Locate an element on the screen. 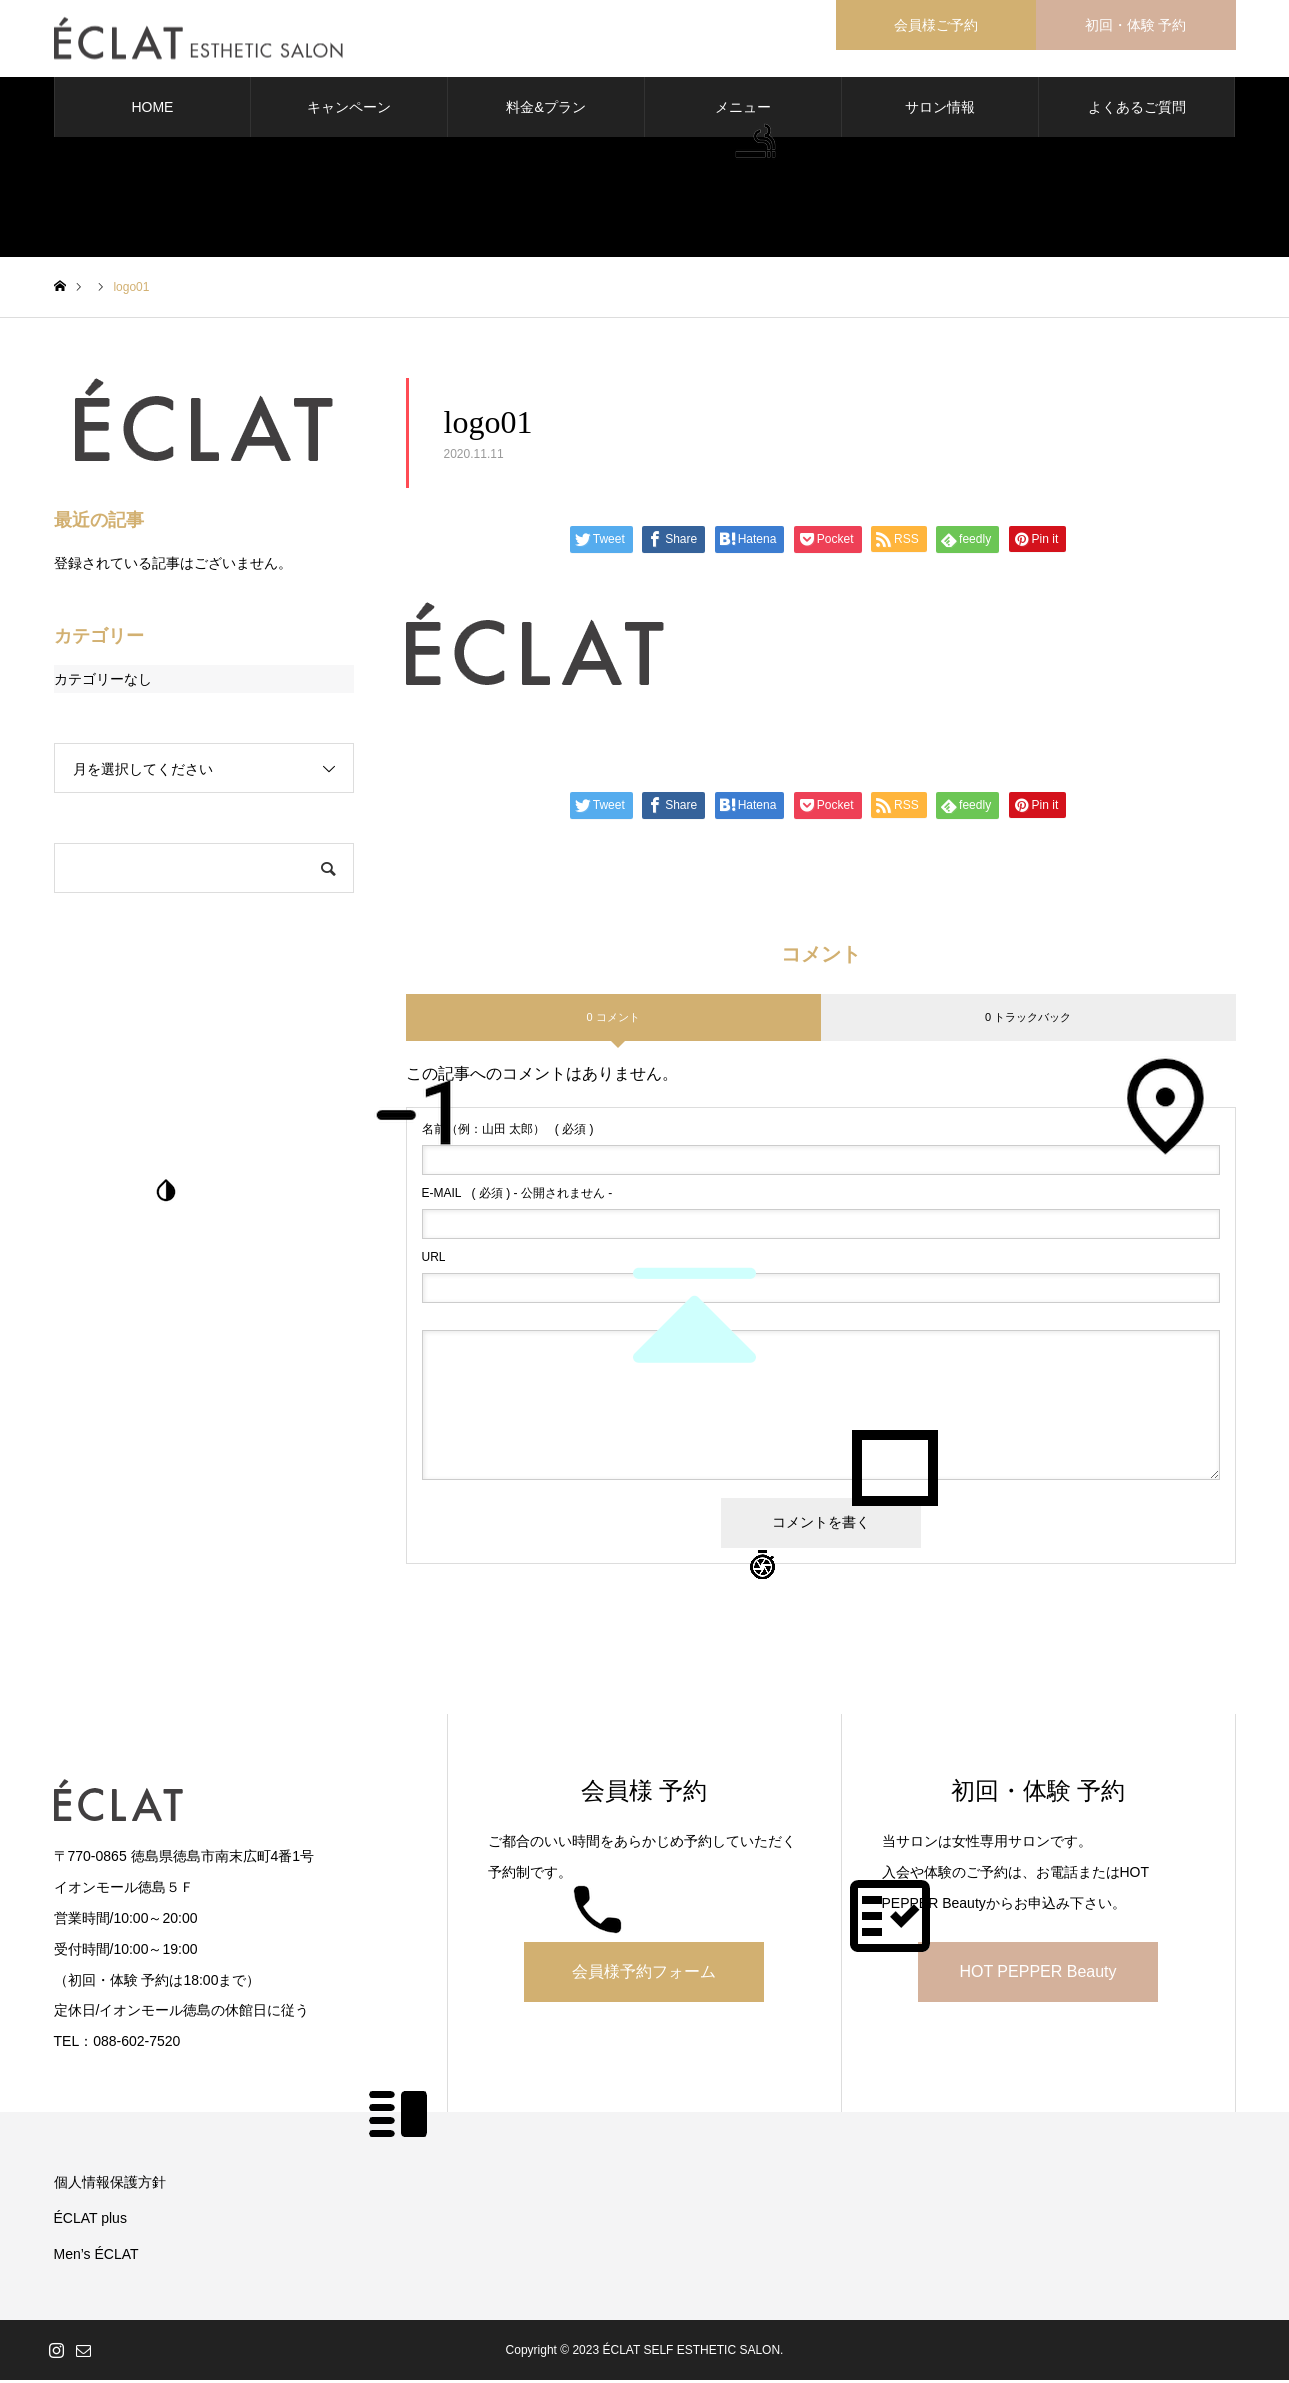 The image size is (1289, 2383). toggle color inversion or contrast settings is located at coordinates (166, 1190).